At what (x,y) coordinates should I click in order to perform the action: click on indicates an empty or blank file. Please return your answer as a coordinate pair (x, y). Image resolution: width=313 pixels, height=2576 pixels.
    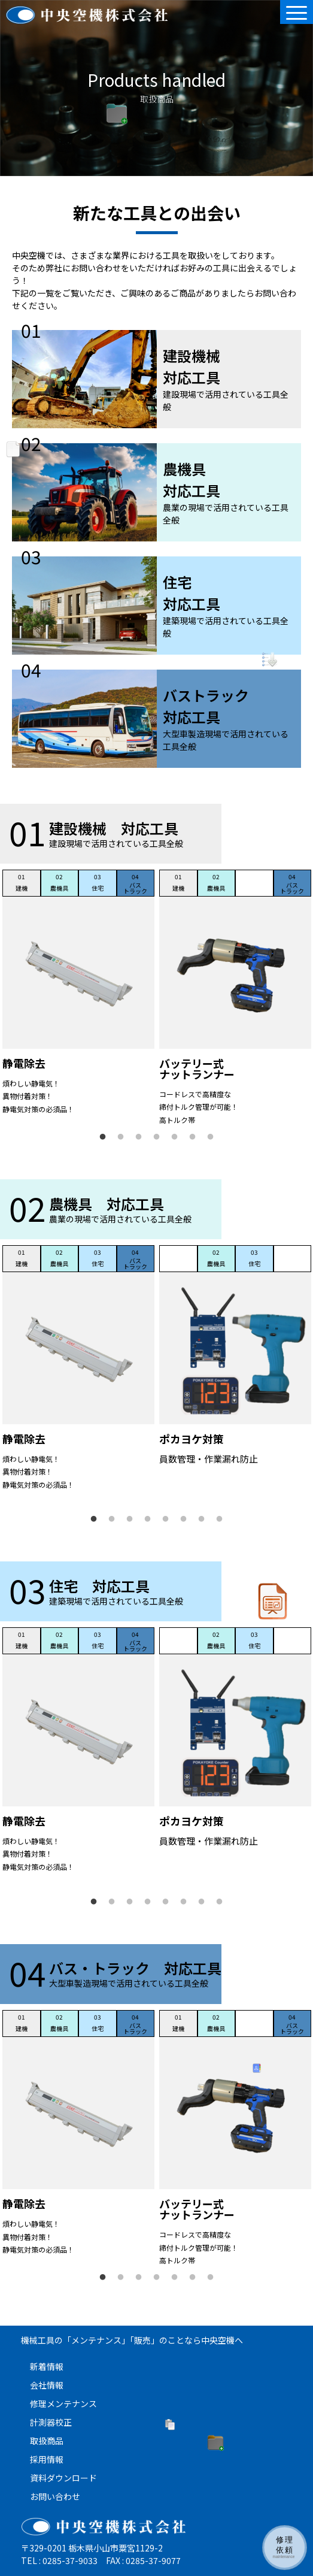
    Looking at the image, I should click on (13, 449).